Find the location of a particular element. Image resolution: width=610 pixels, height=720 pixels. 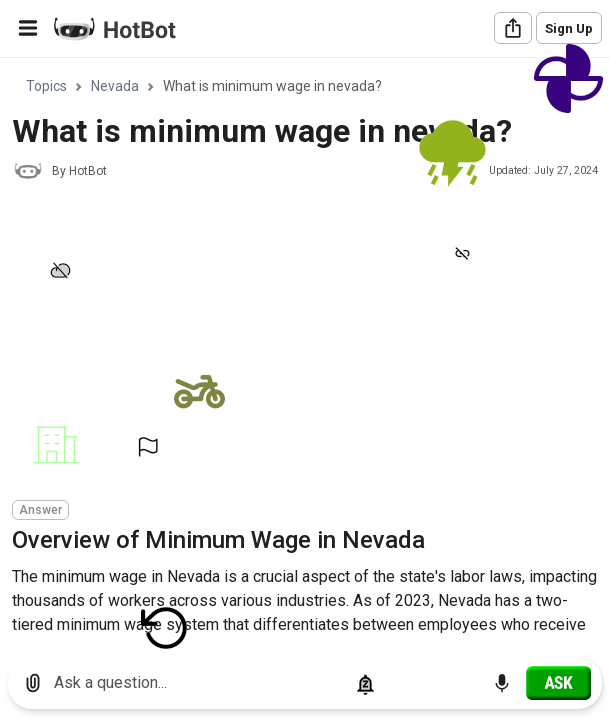

open google photos is located at coordinates (568, 78).